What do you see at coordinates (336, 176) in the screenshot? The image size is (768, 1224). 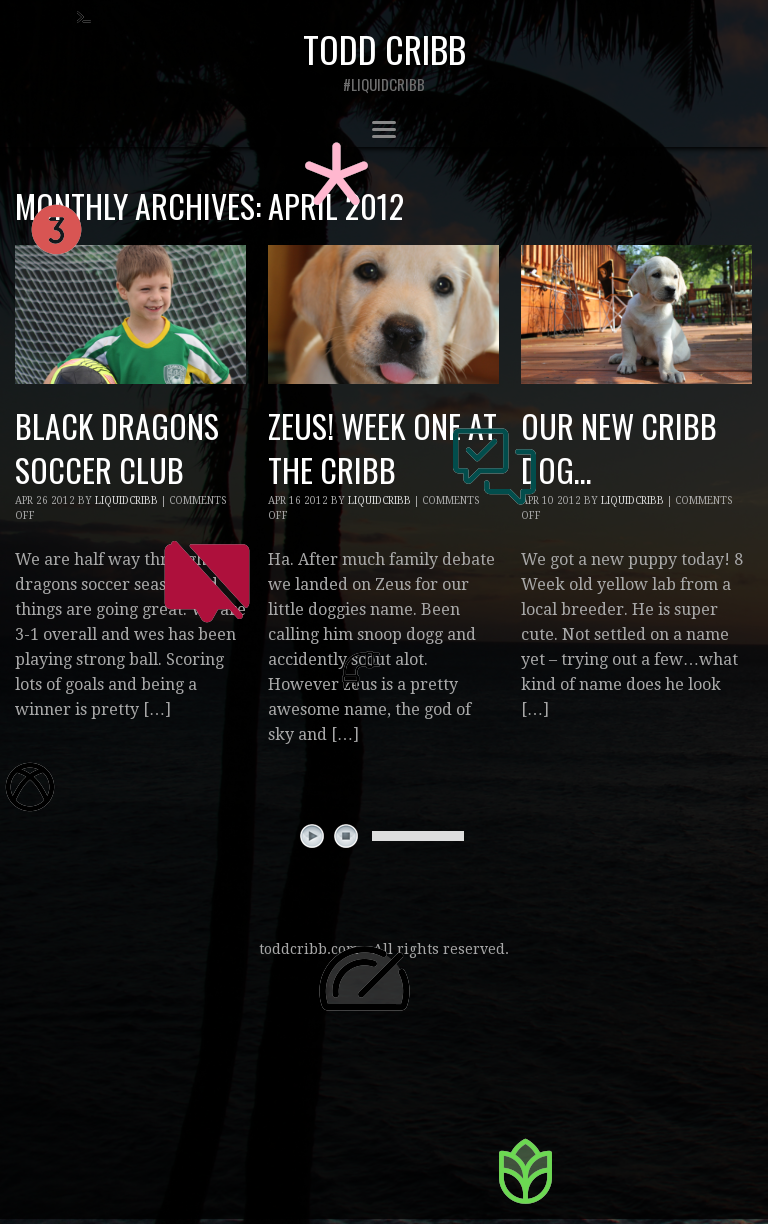 I see `indicates a required field in a form` at bounding box center [336, 176].